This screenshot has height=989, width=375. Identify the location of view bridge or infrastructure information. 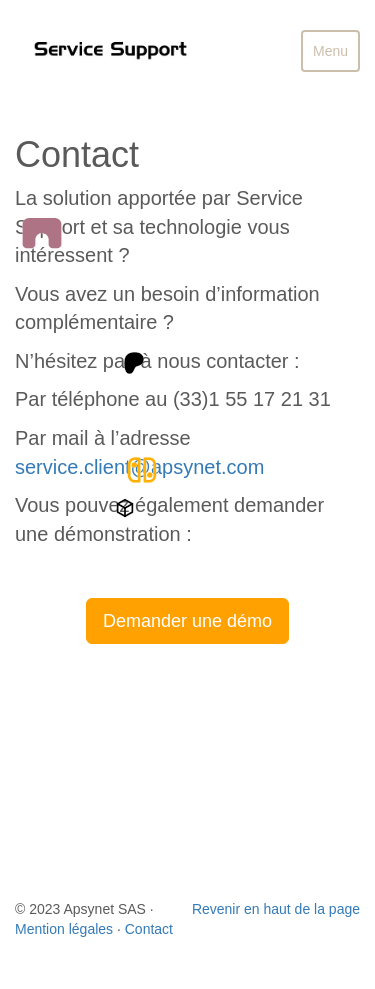
(42, 231).